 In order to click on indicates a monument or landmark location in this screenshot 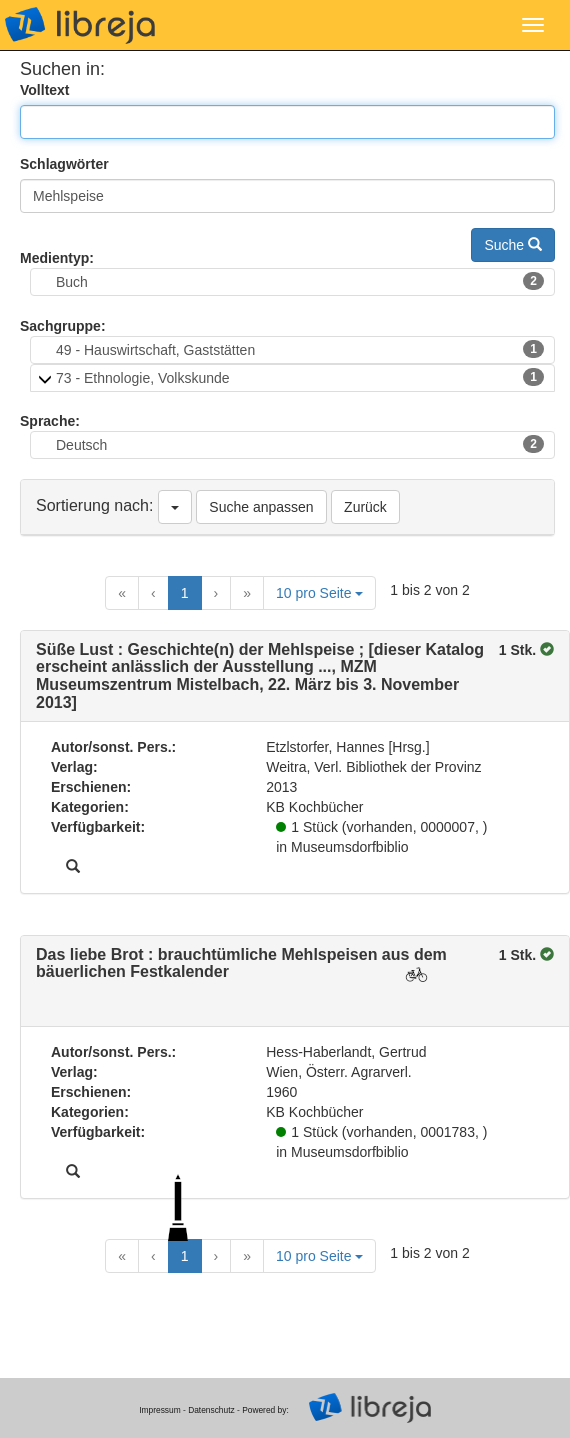, I will do `click(178, 1208)`.